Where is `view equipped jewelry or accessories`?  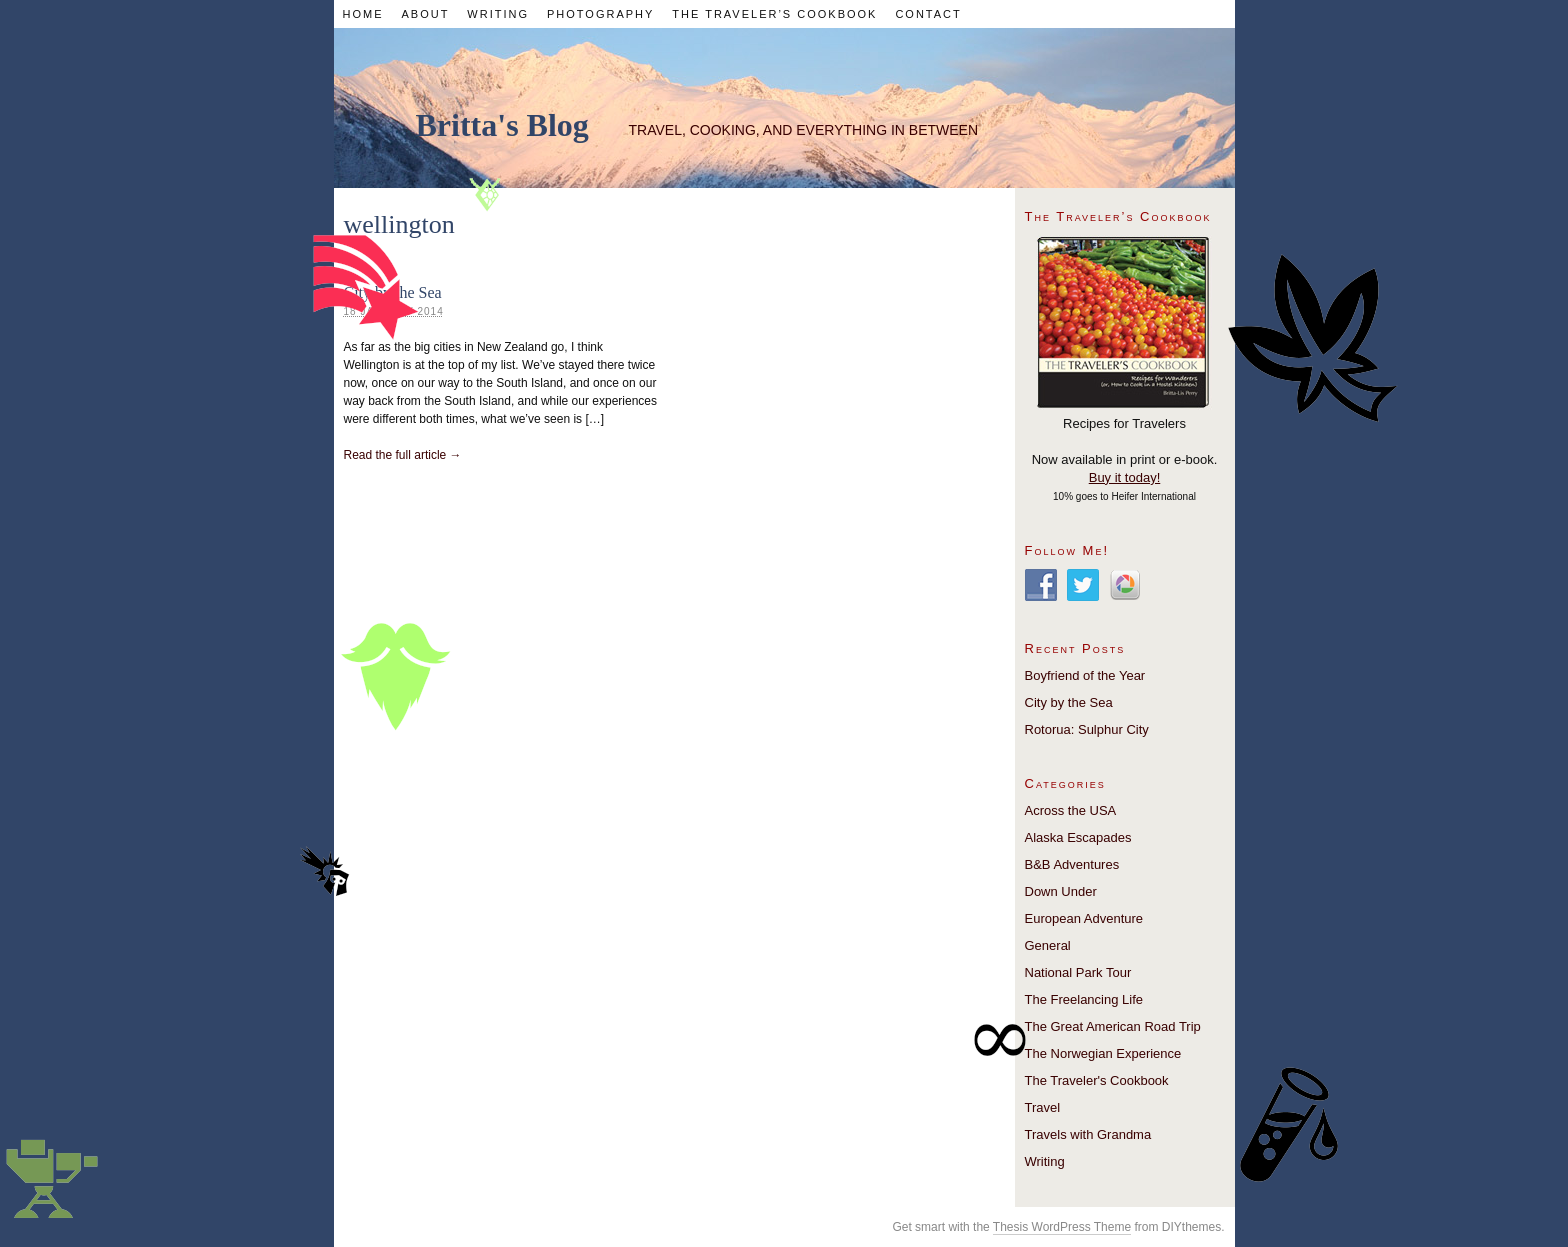
view equipped jewelry or accessories is located at coordinates (486, 195).